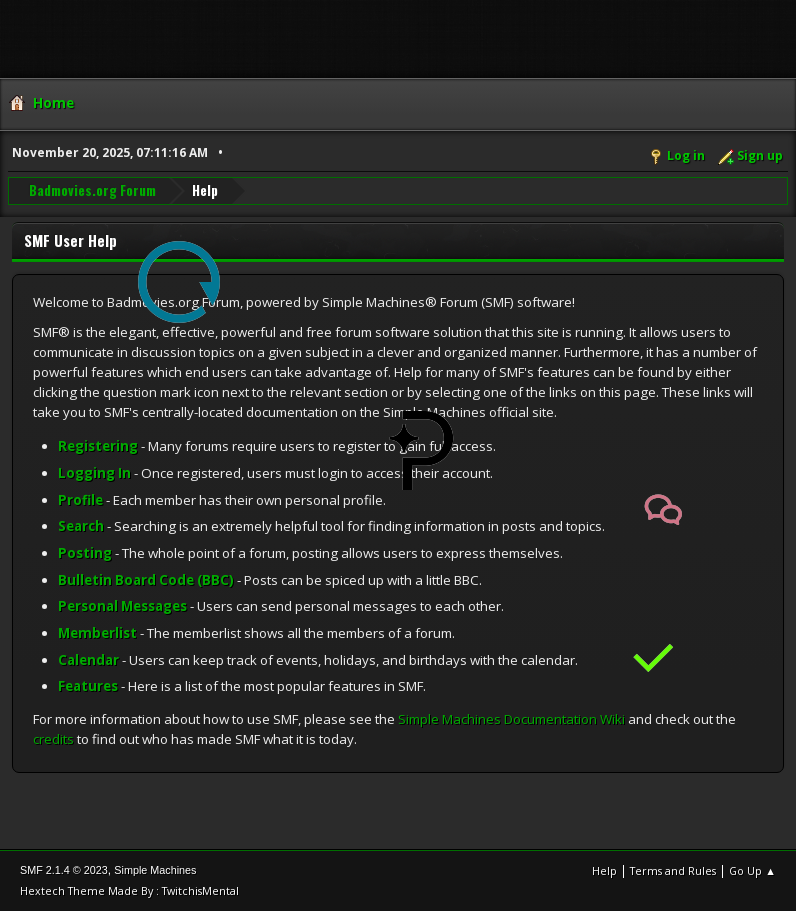  What do you see at coordinates (179, 282) in the screenshot?
I see `restart the device` at bounding box center [179, 282].